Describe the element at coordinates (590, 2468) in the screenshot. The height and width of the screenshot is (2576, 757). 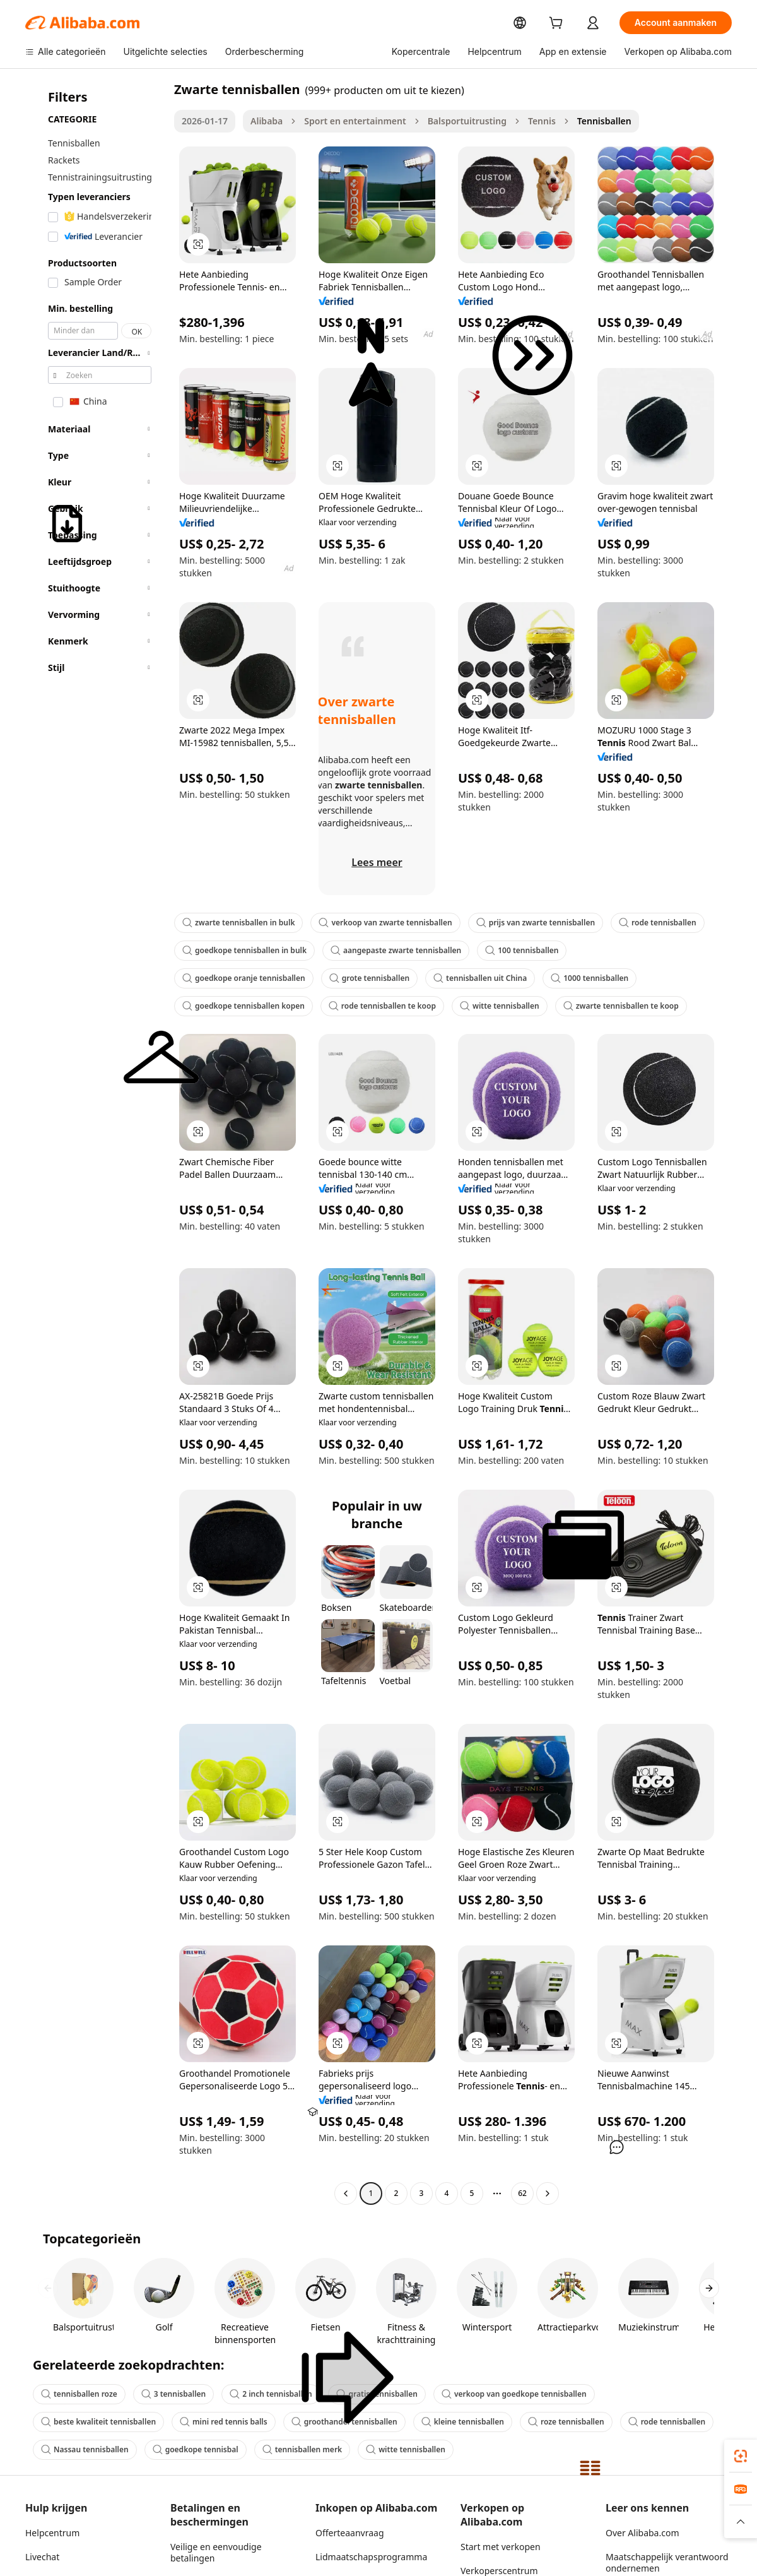
I see `switch to multi-column text layout` at that location.